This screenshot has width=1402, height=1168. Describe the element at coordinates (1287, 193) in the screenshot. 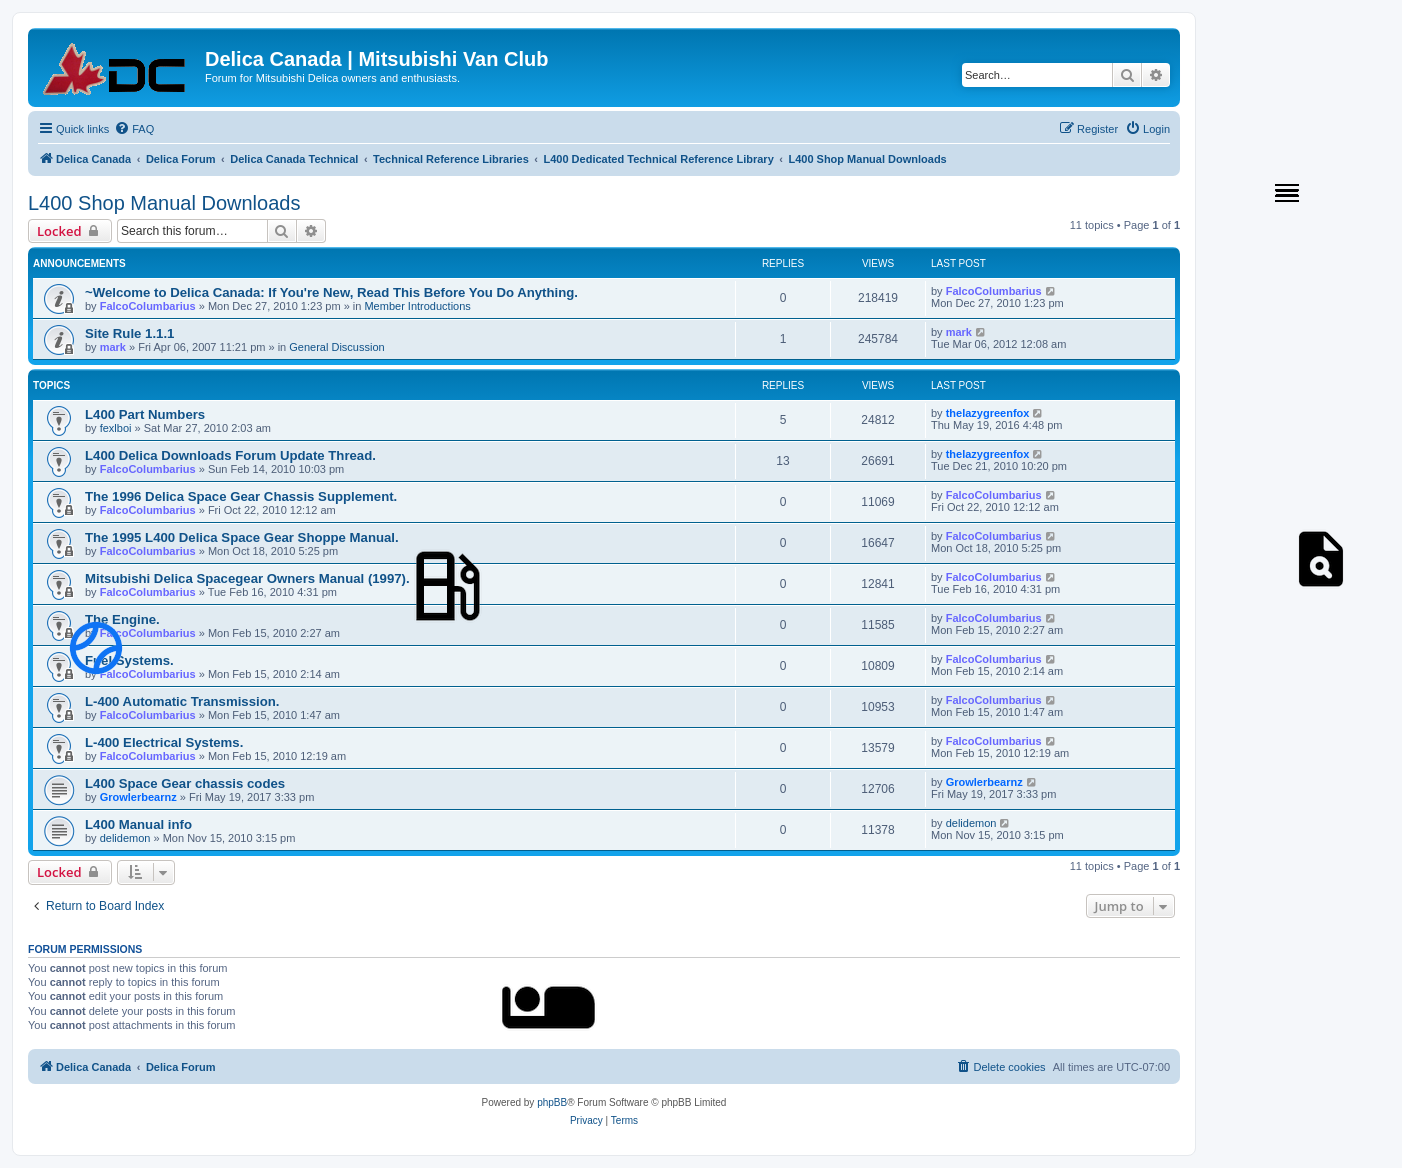

I see `open navigation menu` at that location.